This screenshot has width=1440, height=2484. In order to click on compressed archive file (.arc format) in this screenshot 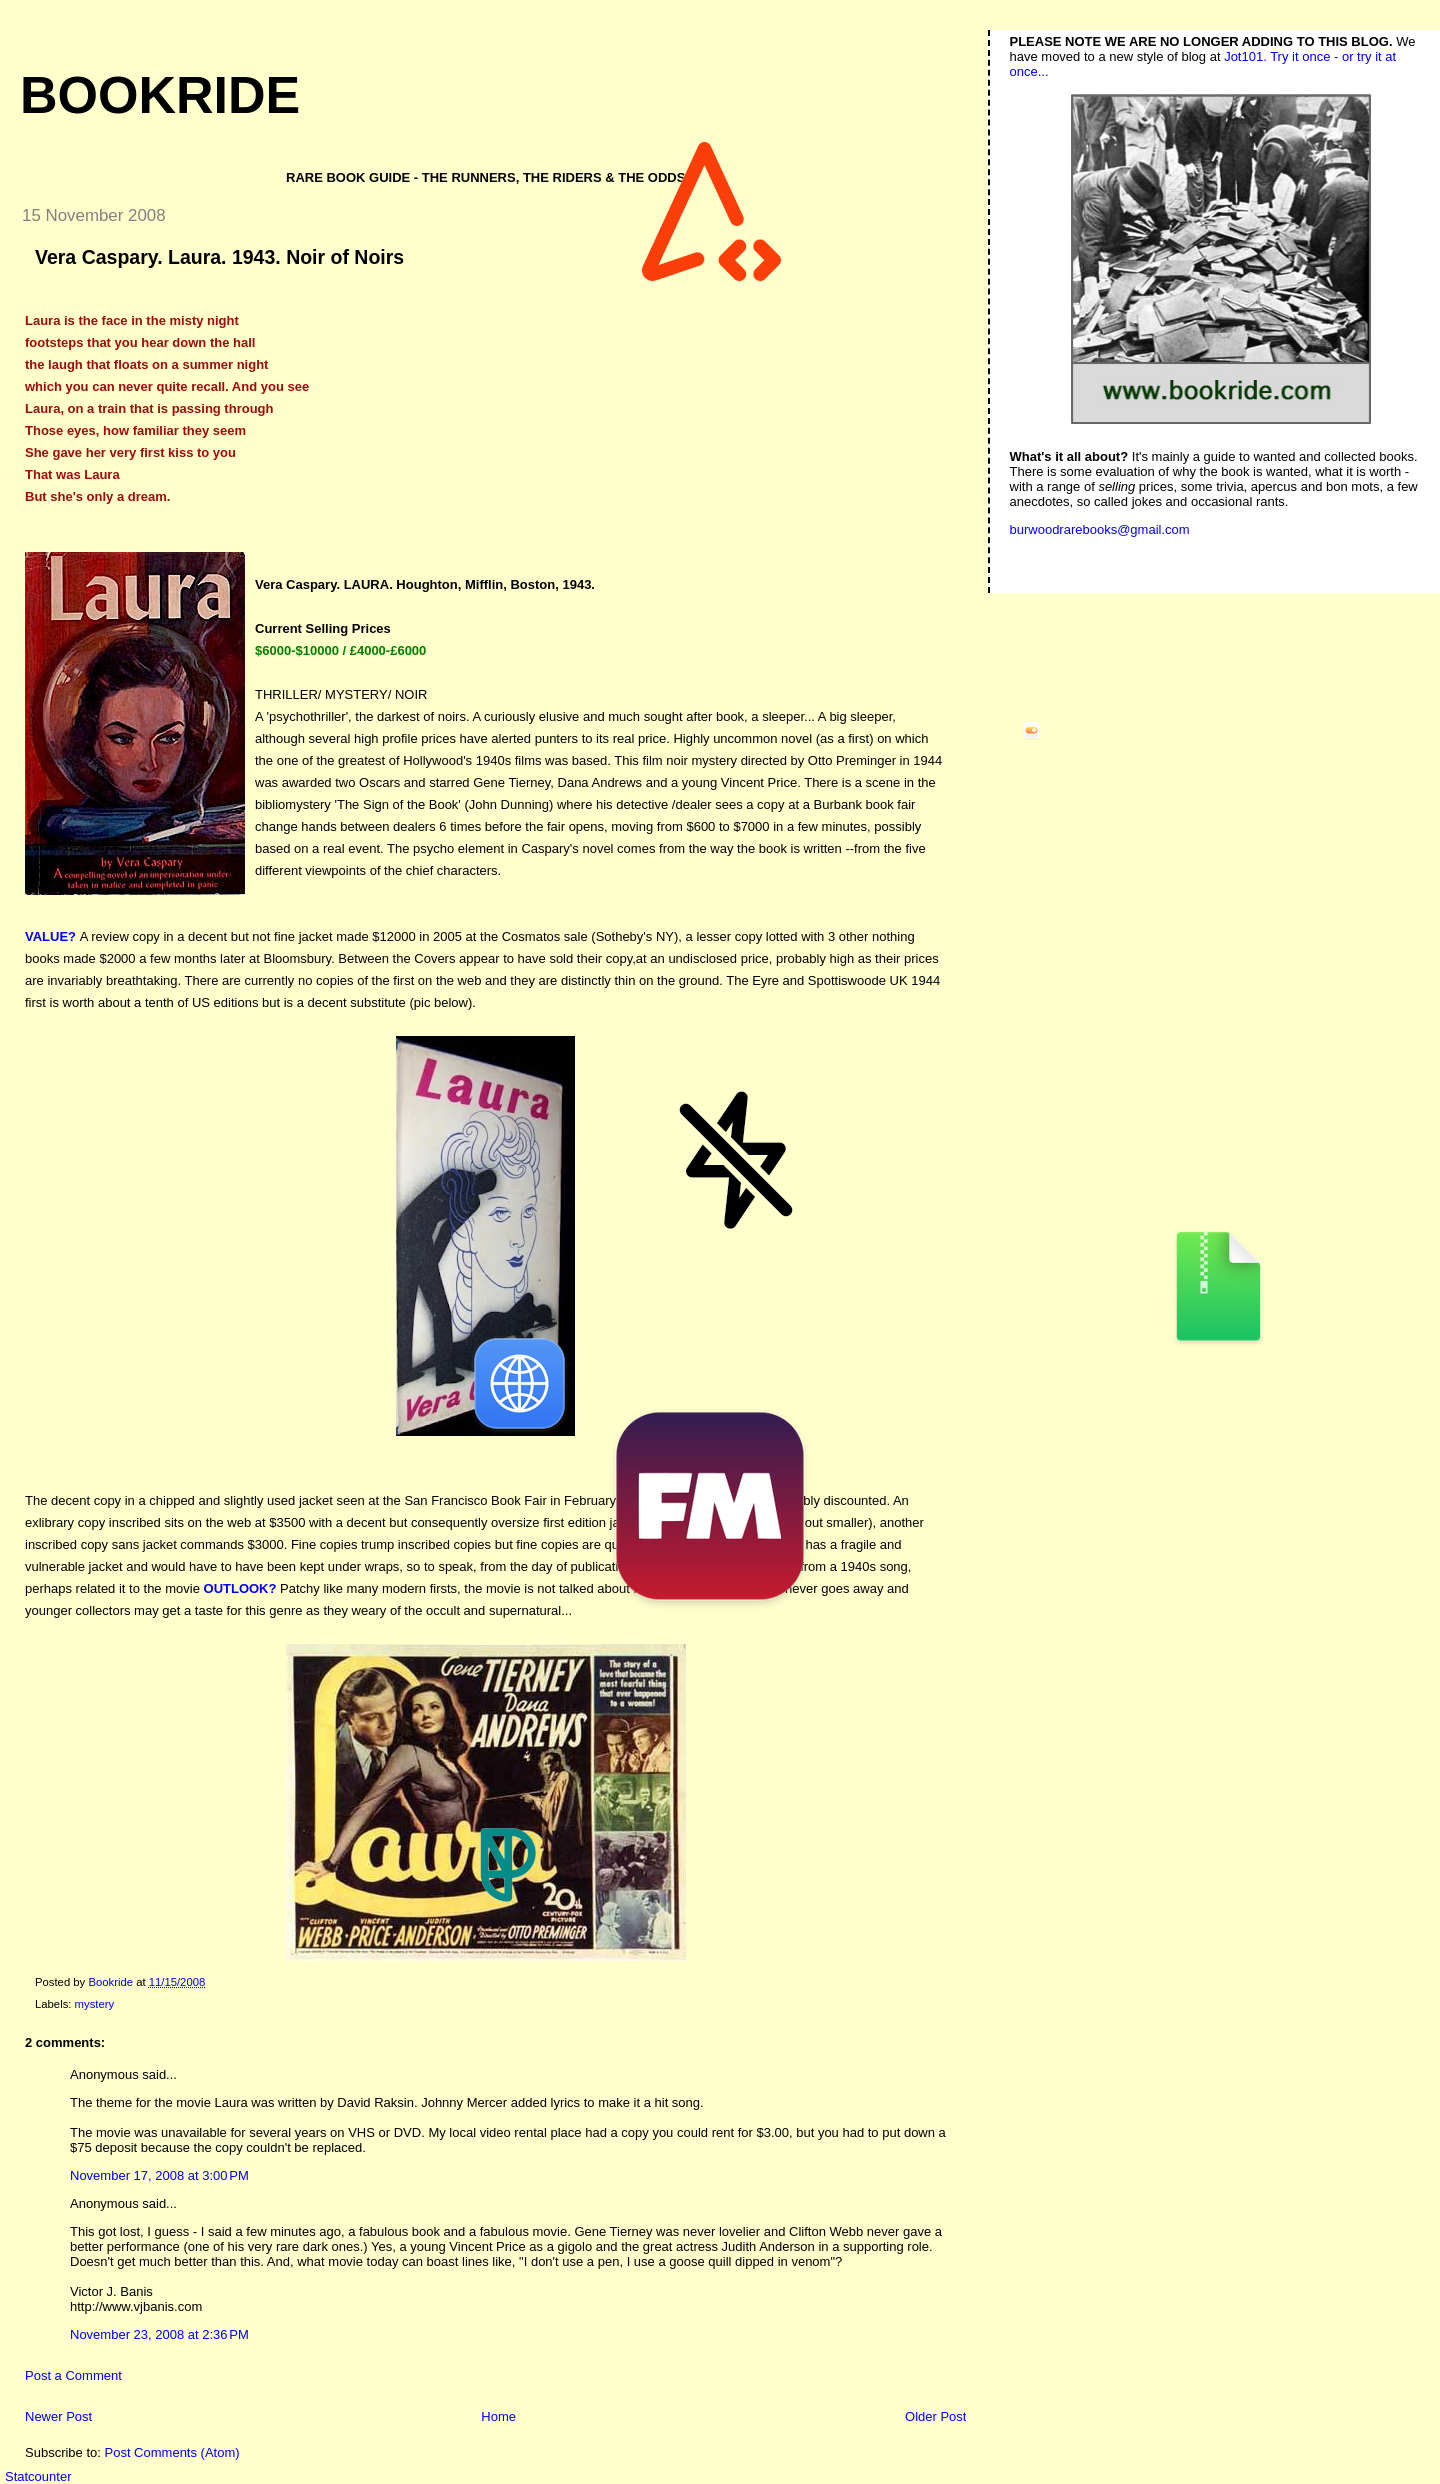, I will do `click(1218, 1288)`.